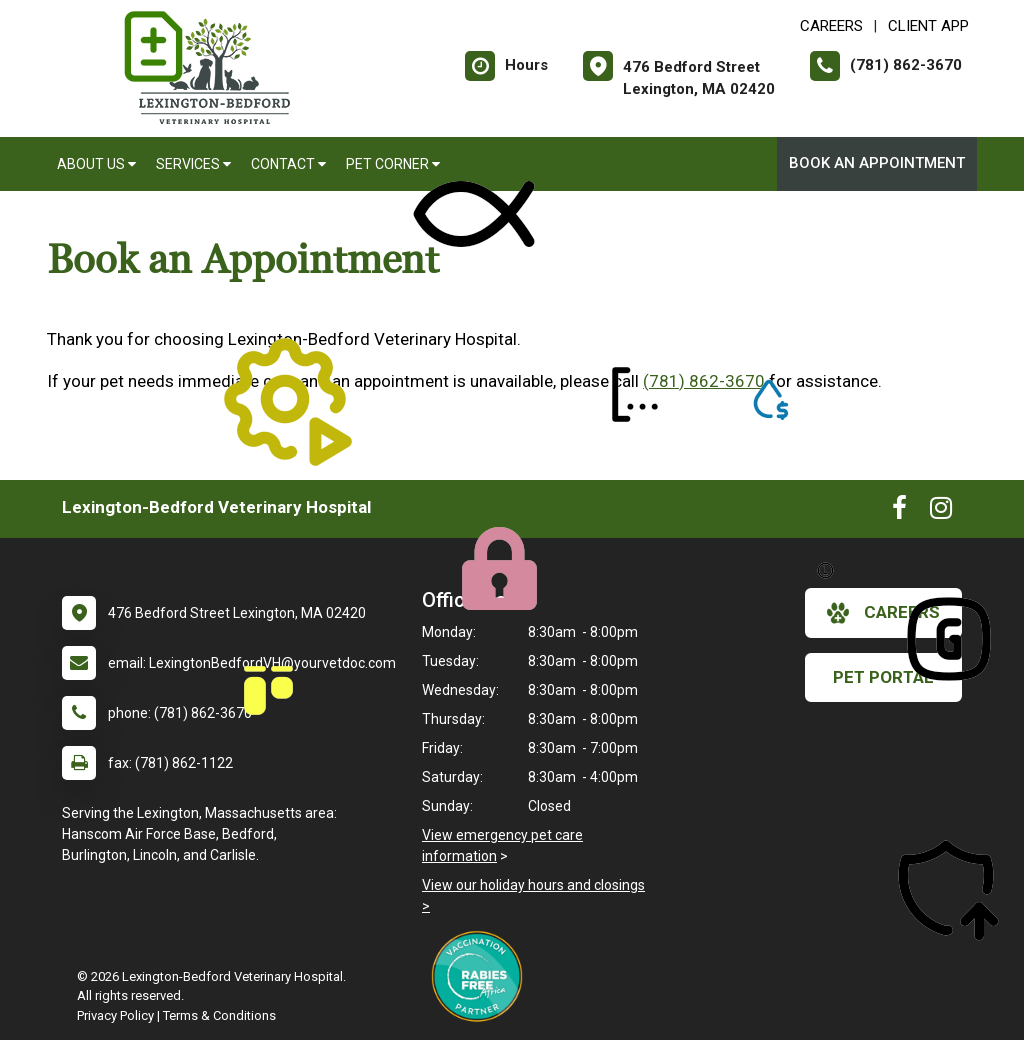 This screenshot has width=1024, height=1040. Describe the element at coordinates (499, 568) in the screenshot. I see `indicates a locked or secured item` at that location.